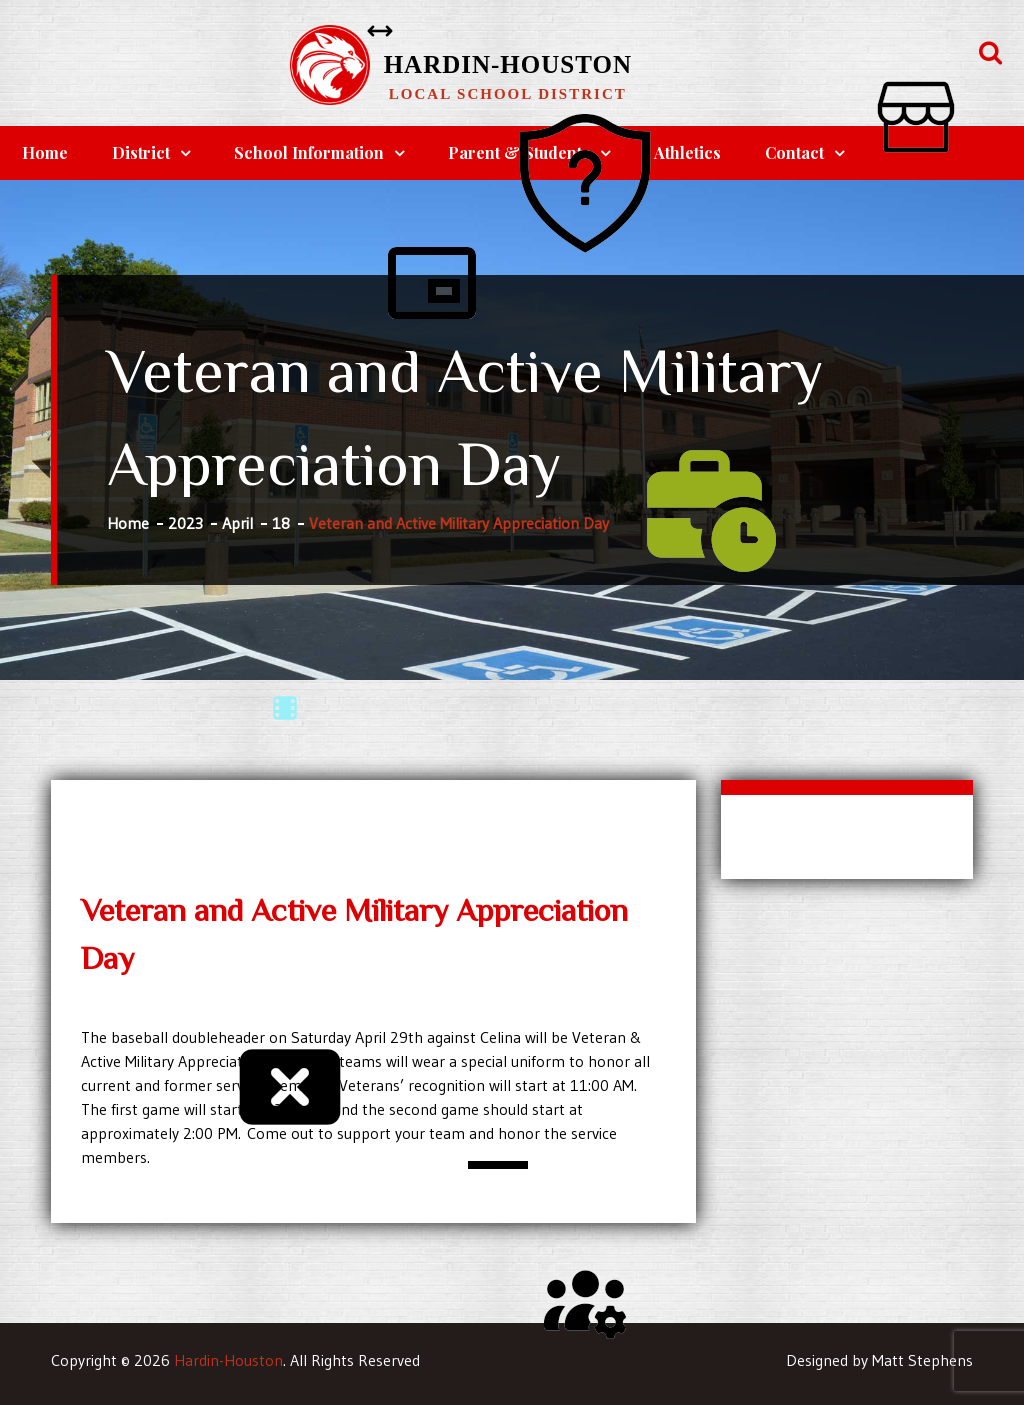 This screenshot has height=1405, width=1024. I want to click on unknown or unverified workspace security status, so click(584, 183).